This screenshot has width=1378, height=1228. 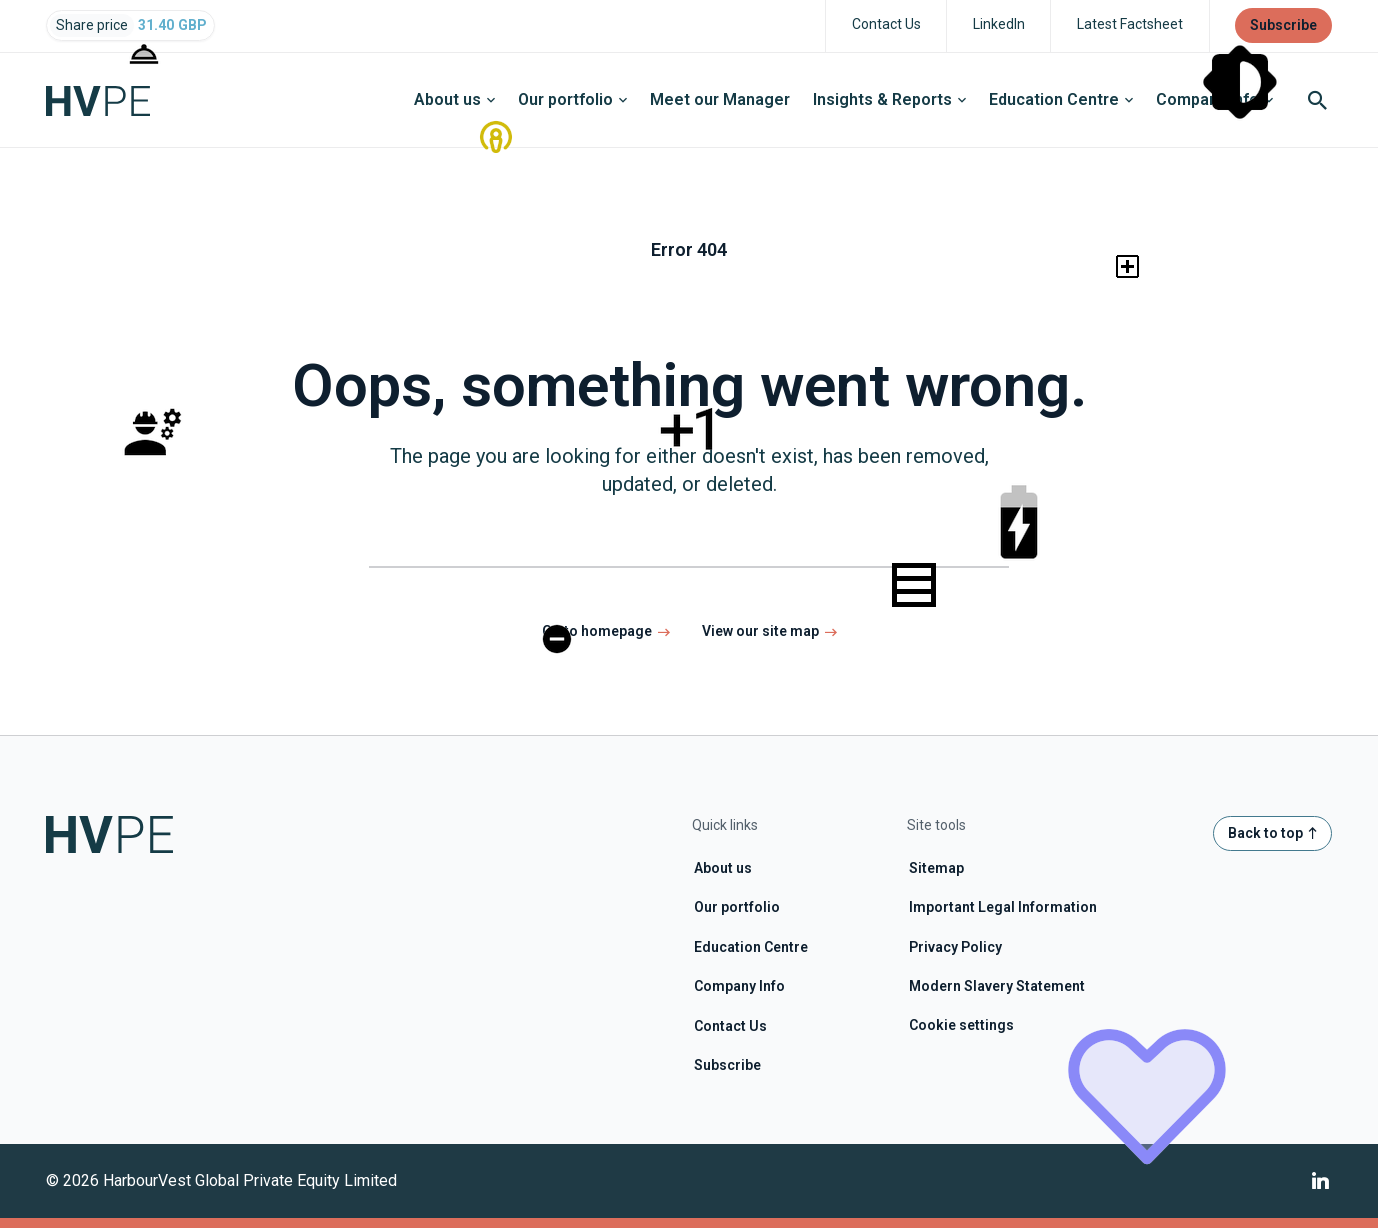 I want to click on view data in table row format, so click(x=914, y=585).